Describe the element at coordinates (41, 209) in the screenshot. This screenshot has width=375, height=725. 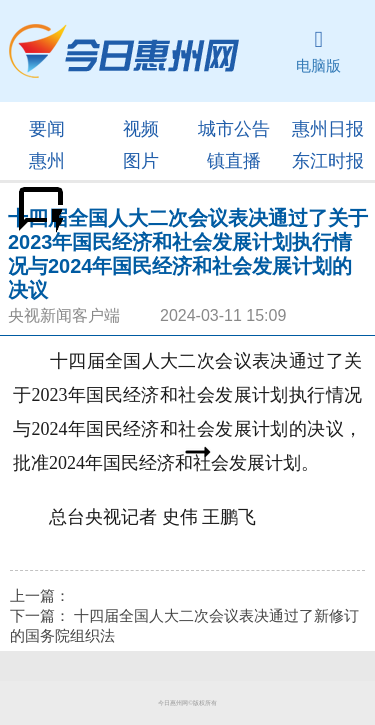
I see `send a quick reply to a message` at that location.